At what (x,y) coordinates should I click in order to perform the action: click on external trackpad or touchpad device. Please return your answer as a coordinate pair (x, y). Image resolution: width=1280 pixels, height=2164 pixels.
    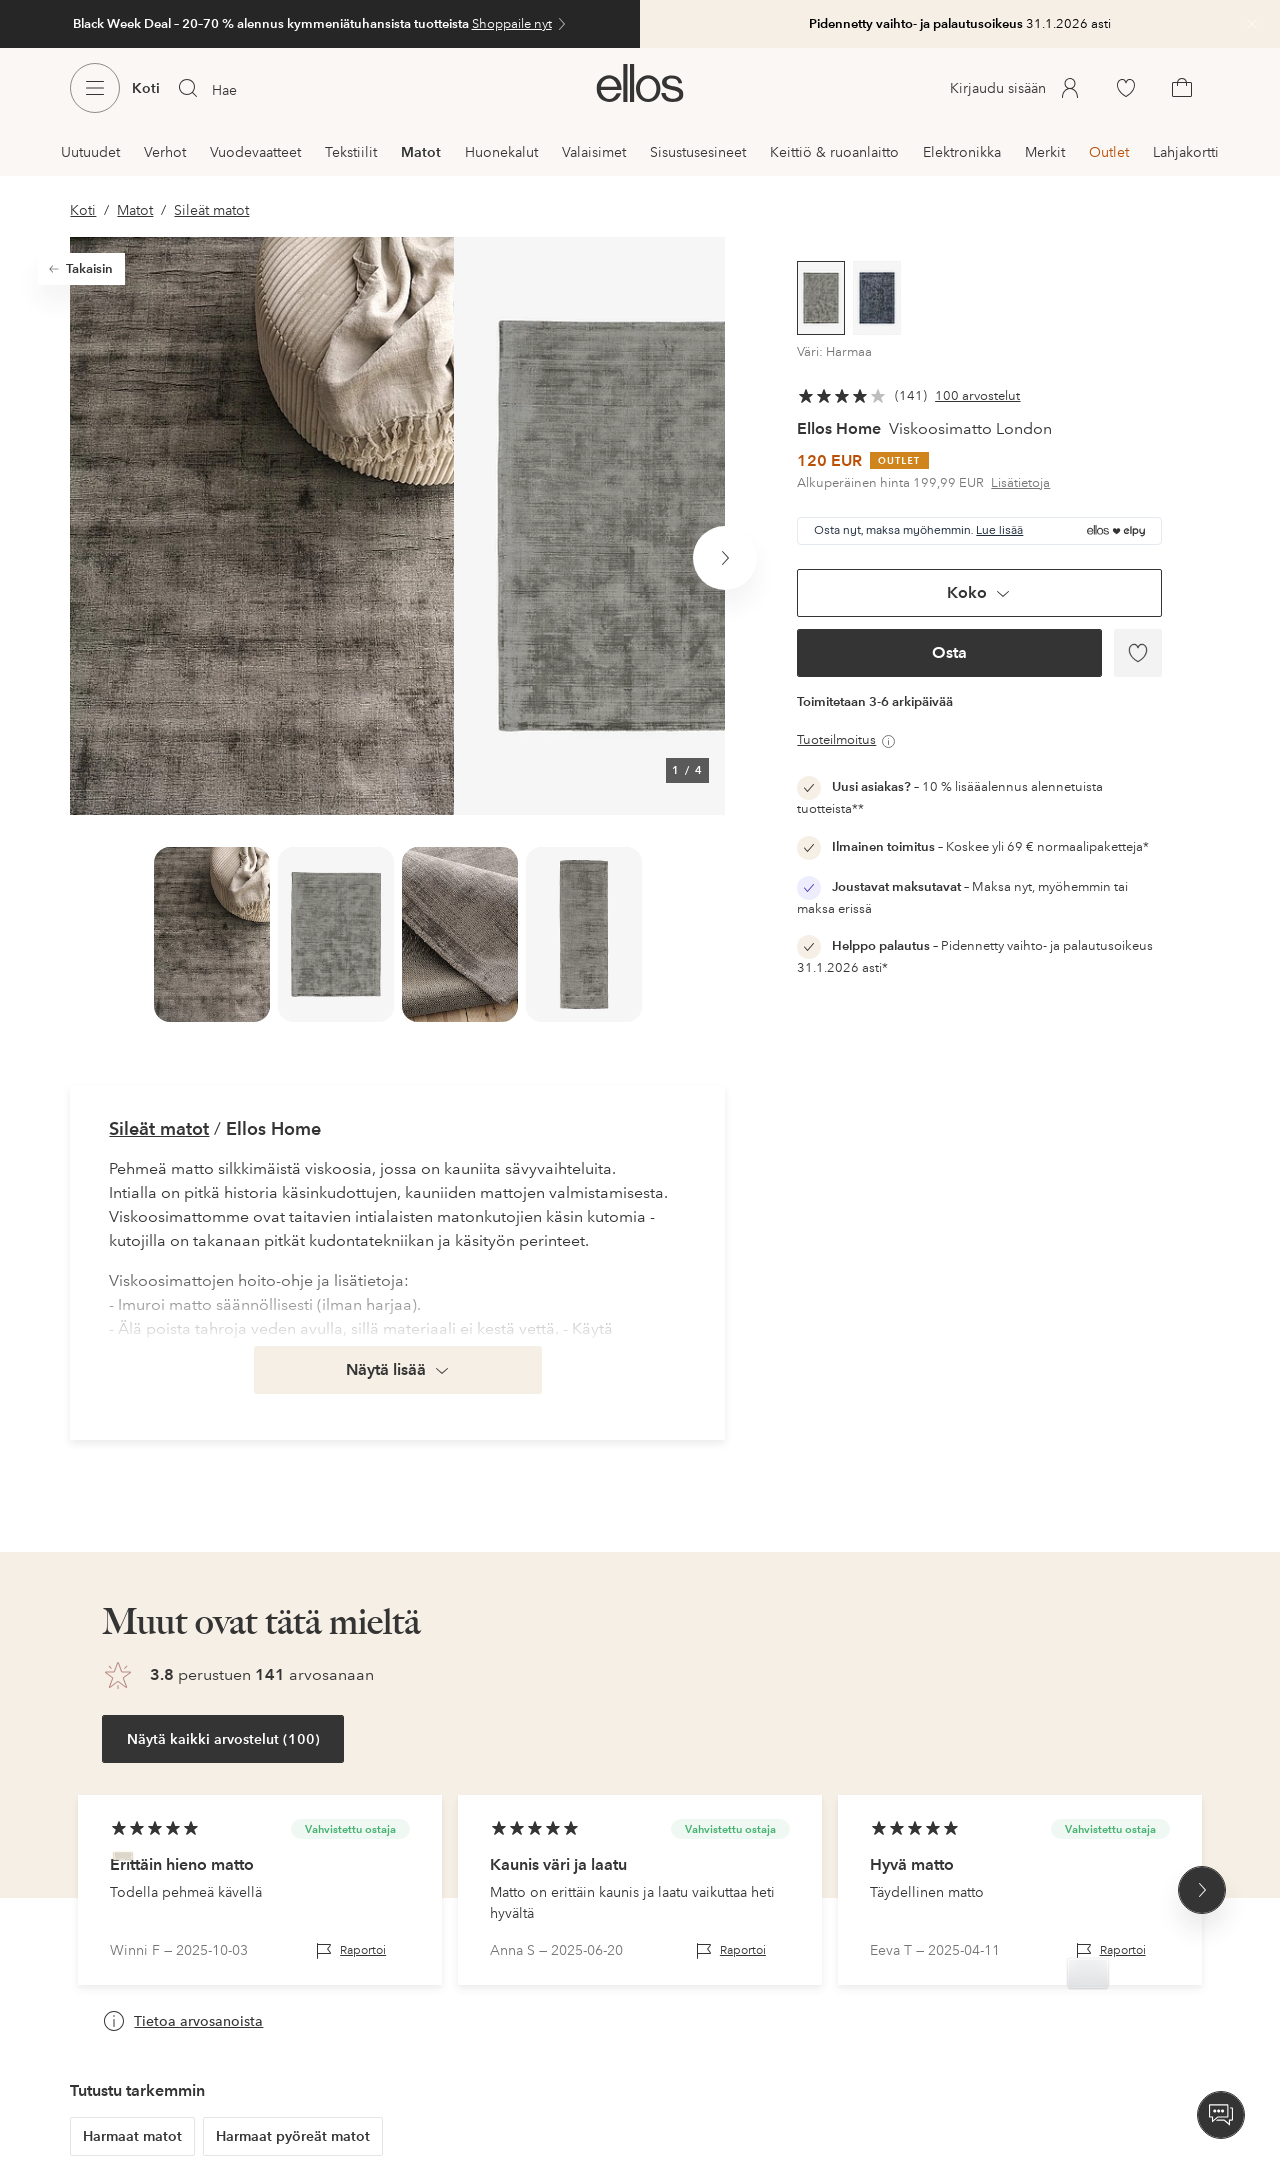
    Looking at the image, I should click on (1088, 1973).